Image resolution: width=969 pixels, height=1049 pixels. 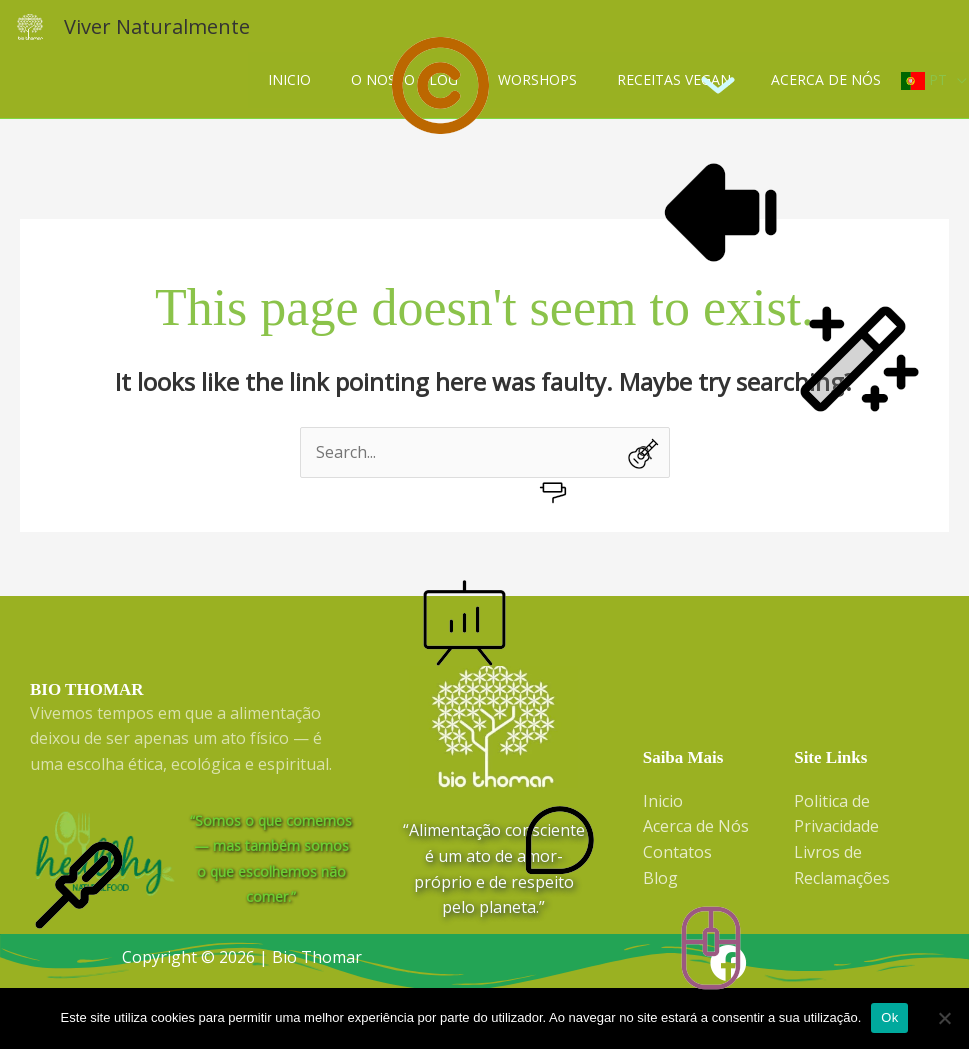 What do you see at coordinates (440, 85) in the screenshot?
I see `indicates copyrighted content` at bounding box center [440, 85].